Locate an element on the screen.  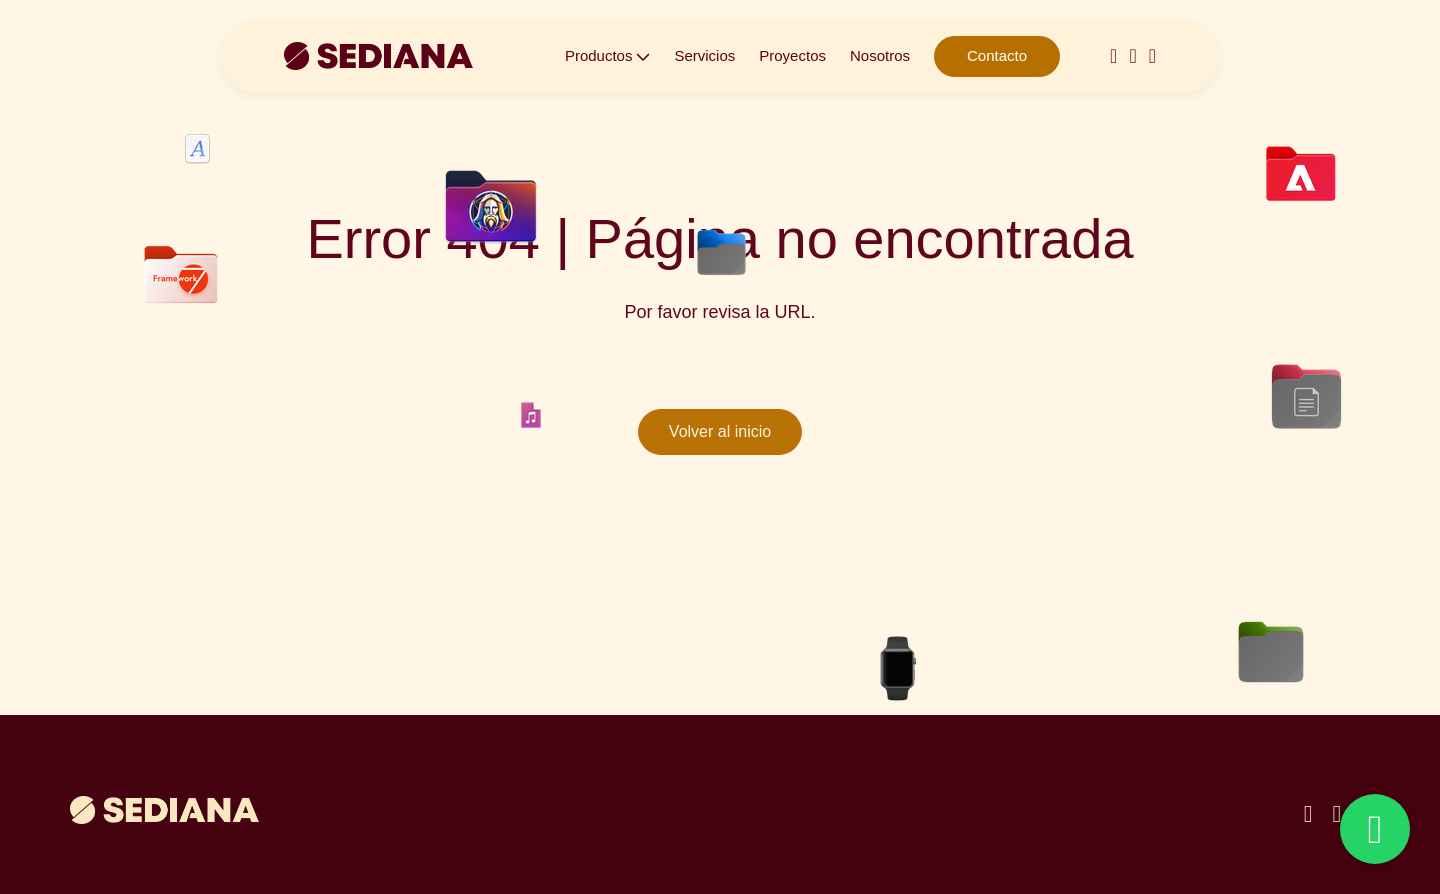
drop files here to move them into this folder is located at coordinates (721, 252).